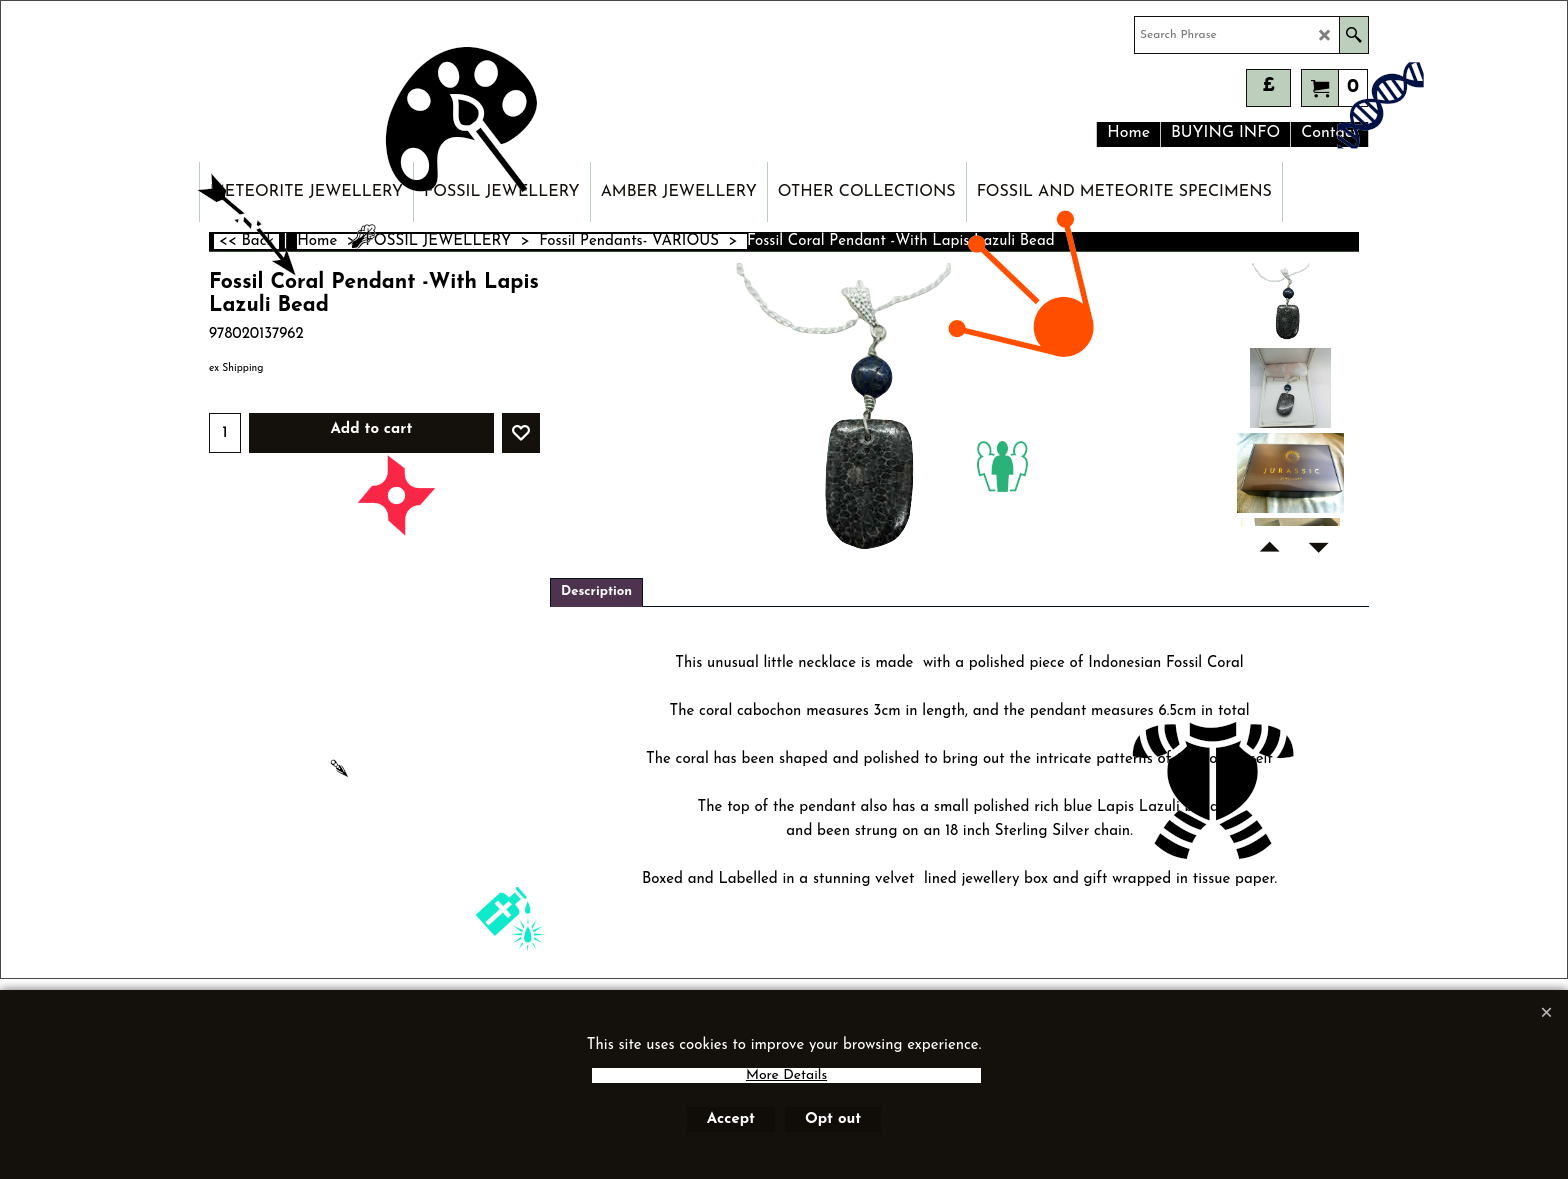  What do you see at coordinates (396, 495) in the screenshot?
I see `ninja or stealth game mode` at bounding box center [396, 495].